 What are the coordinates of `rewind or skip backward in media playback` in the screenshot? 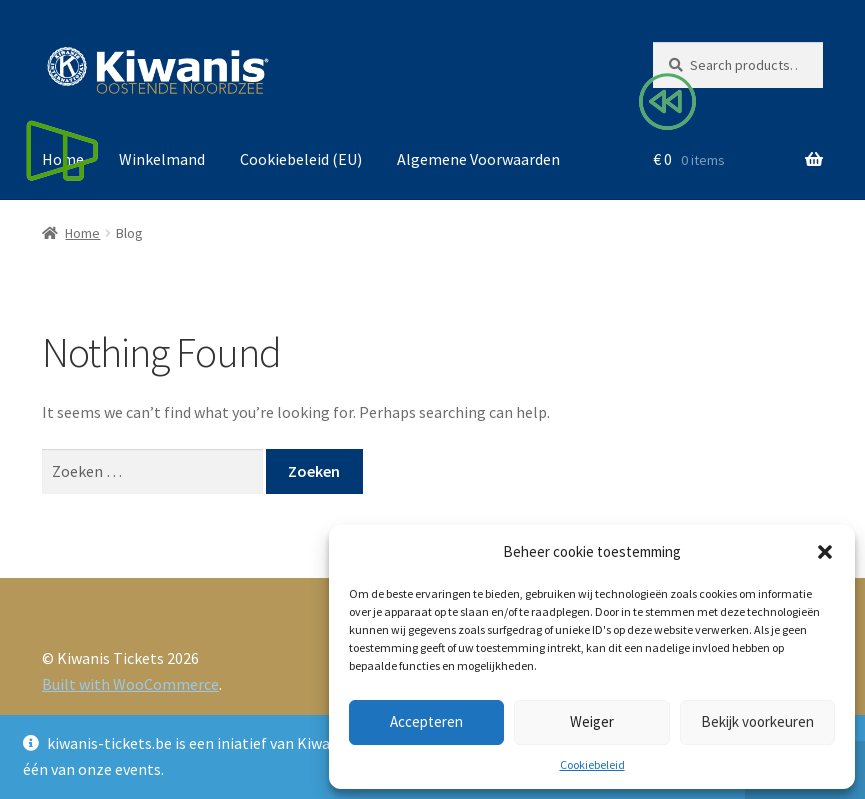 It's located at (667, 101).